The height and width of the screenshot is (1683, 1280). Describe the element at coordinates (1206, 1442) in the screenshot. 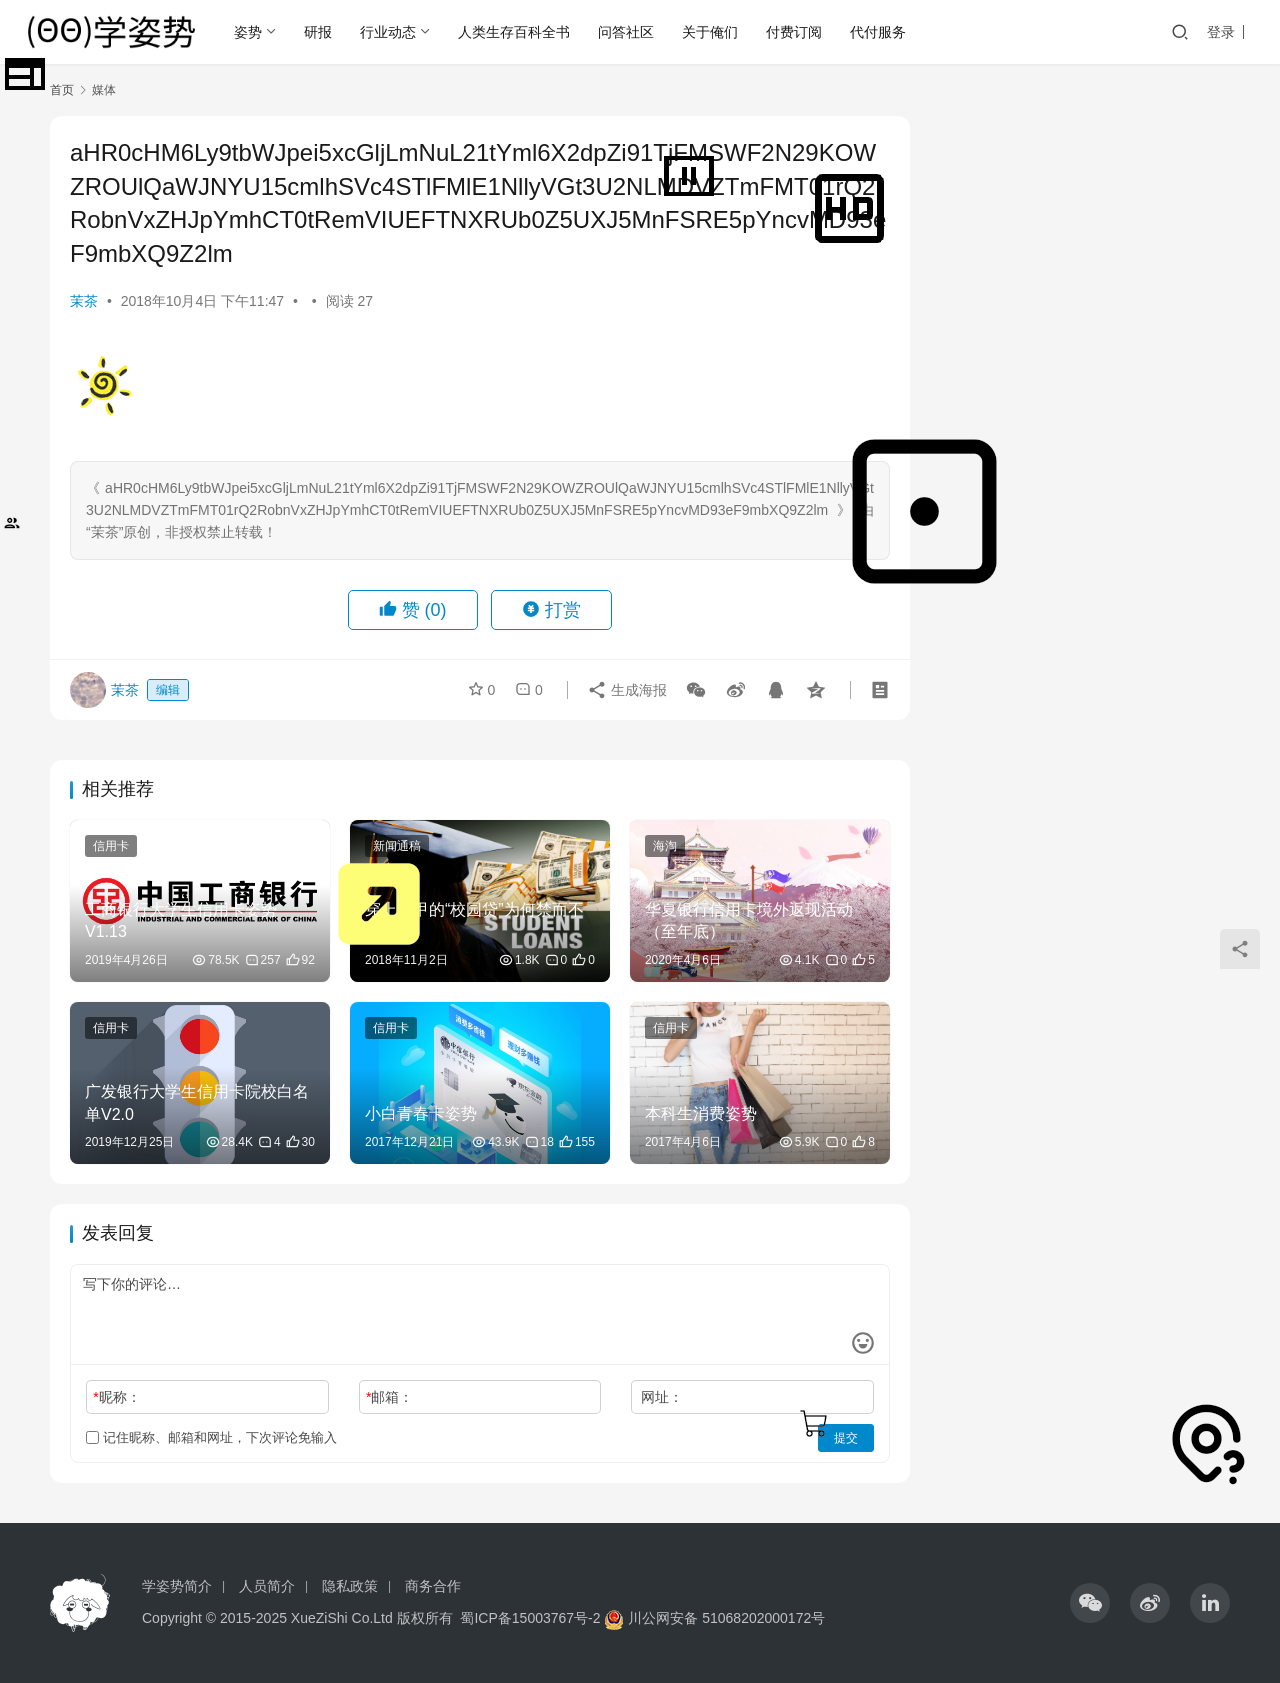

I see `unknown or unconfirmed location` at that location.